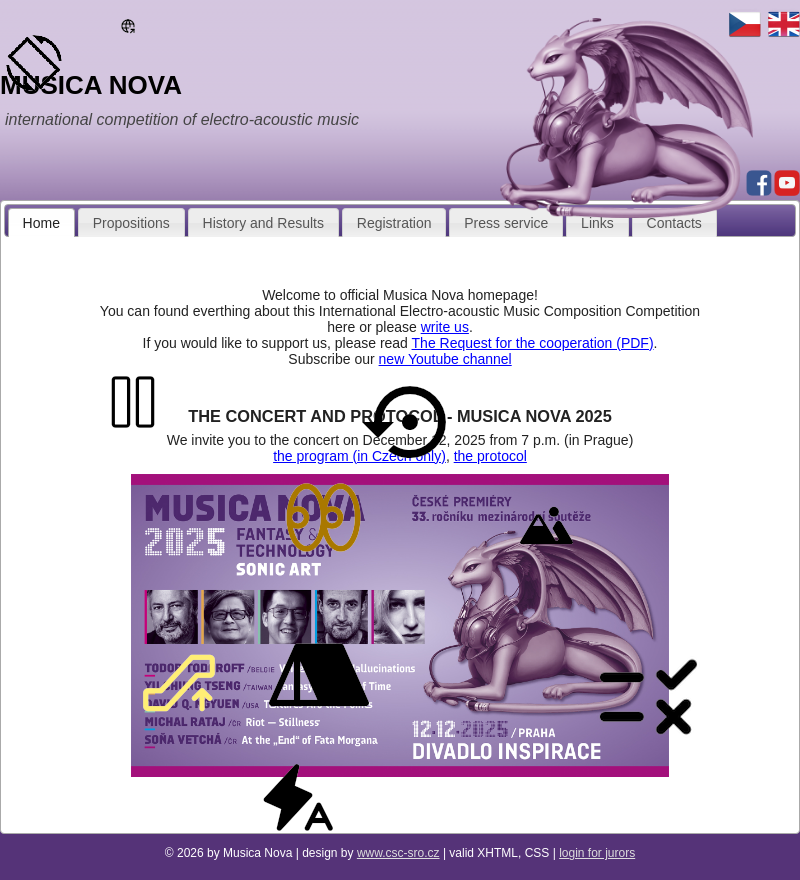  What do you see at coordinates (297, 800) in the screenshot?
I see `enable auto-flash mode for camera` at bounding box center [297, 800].